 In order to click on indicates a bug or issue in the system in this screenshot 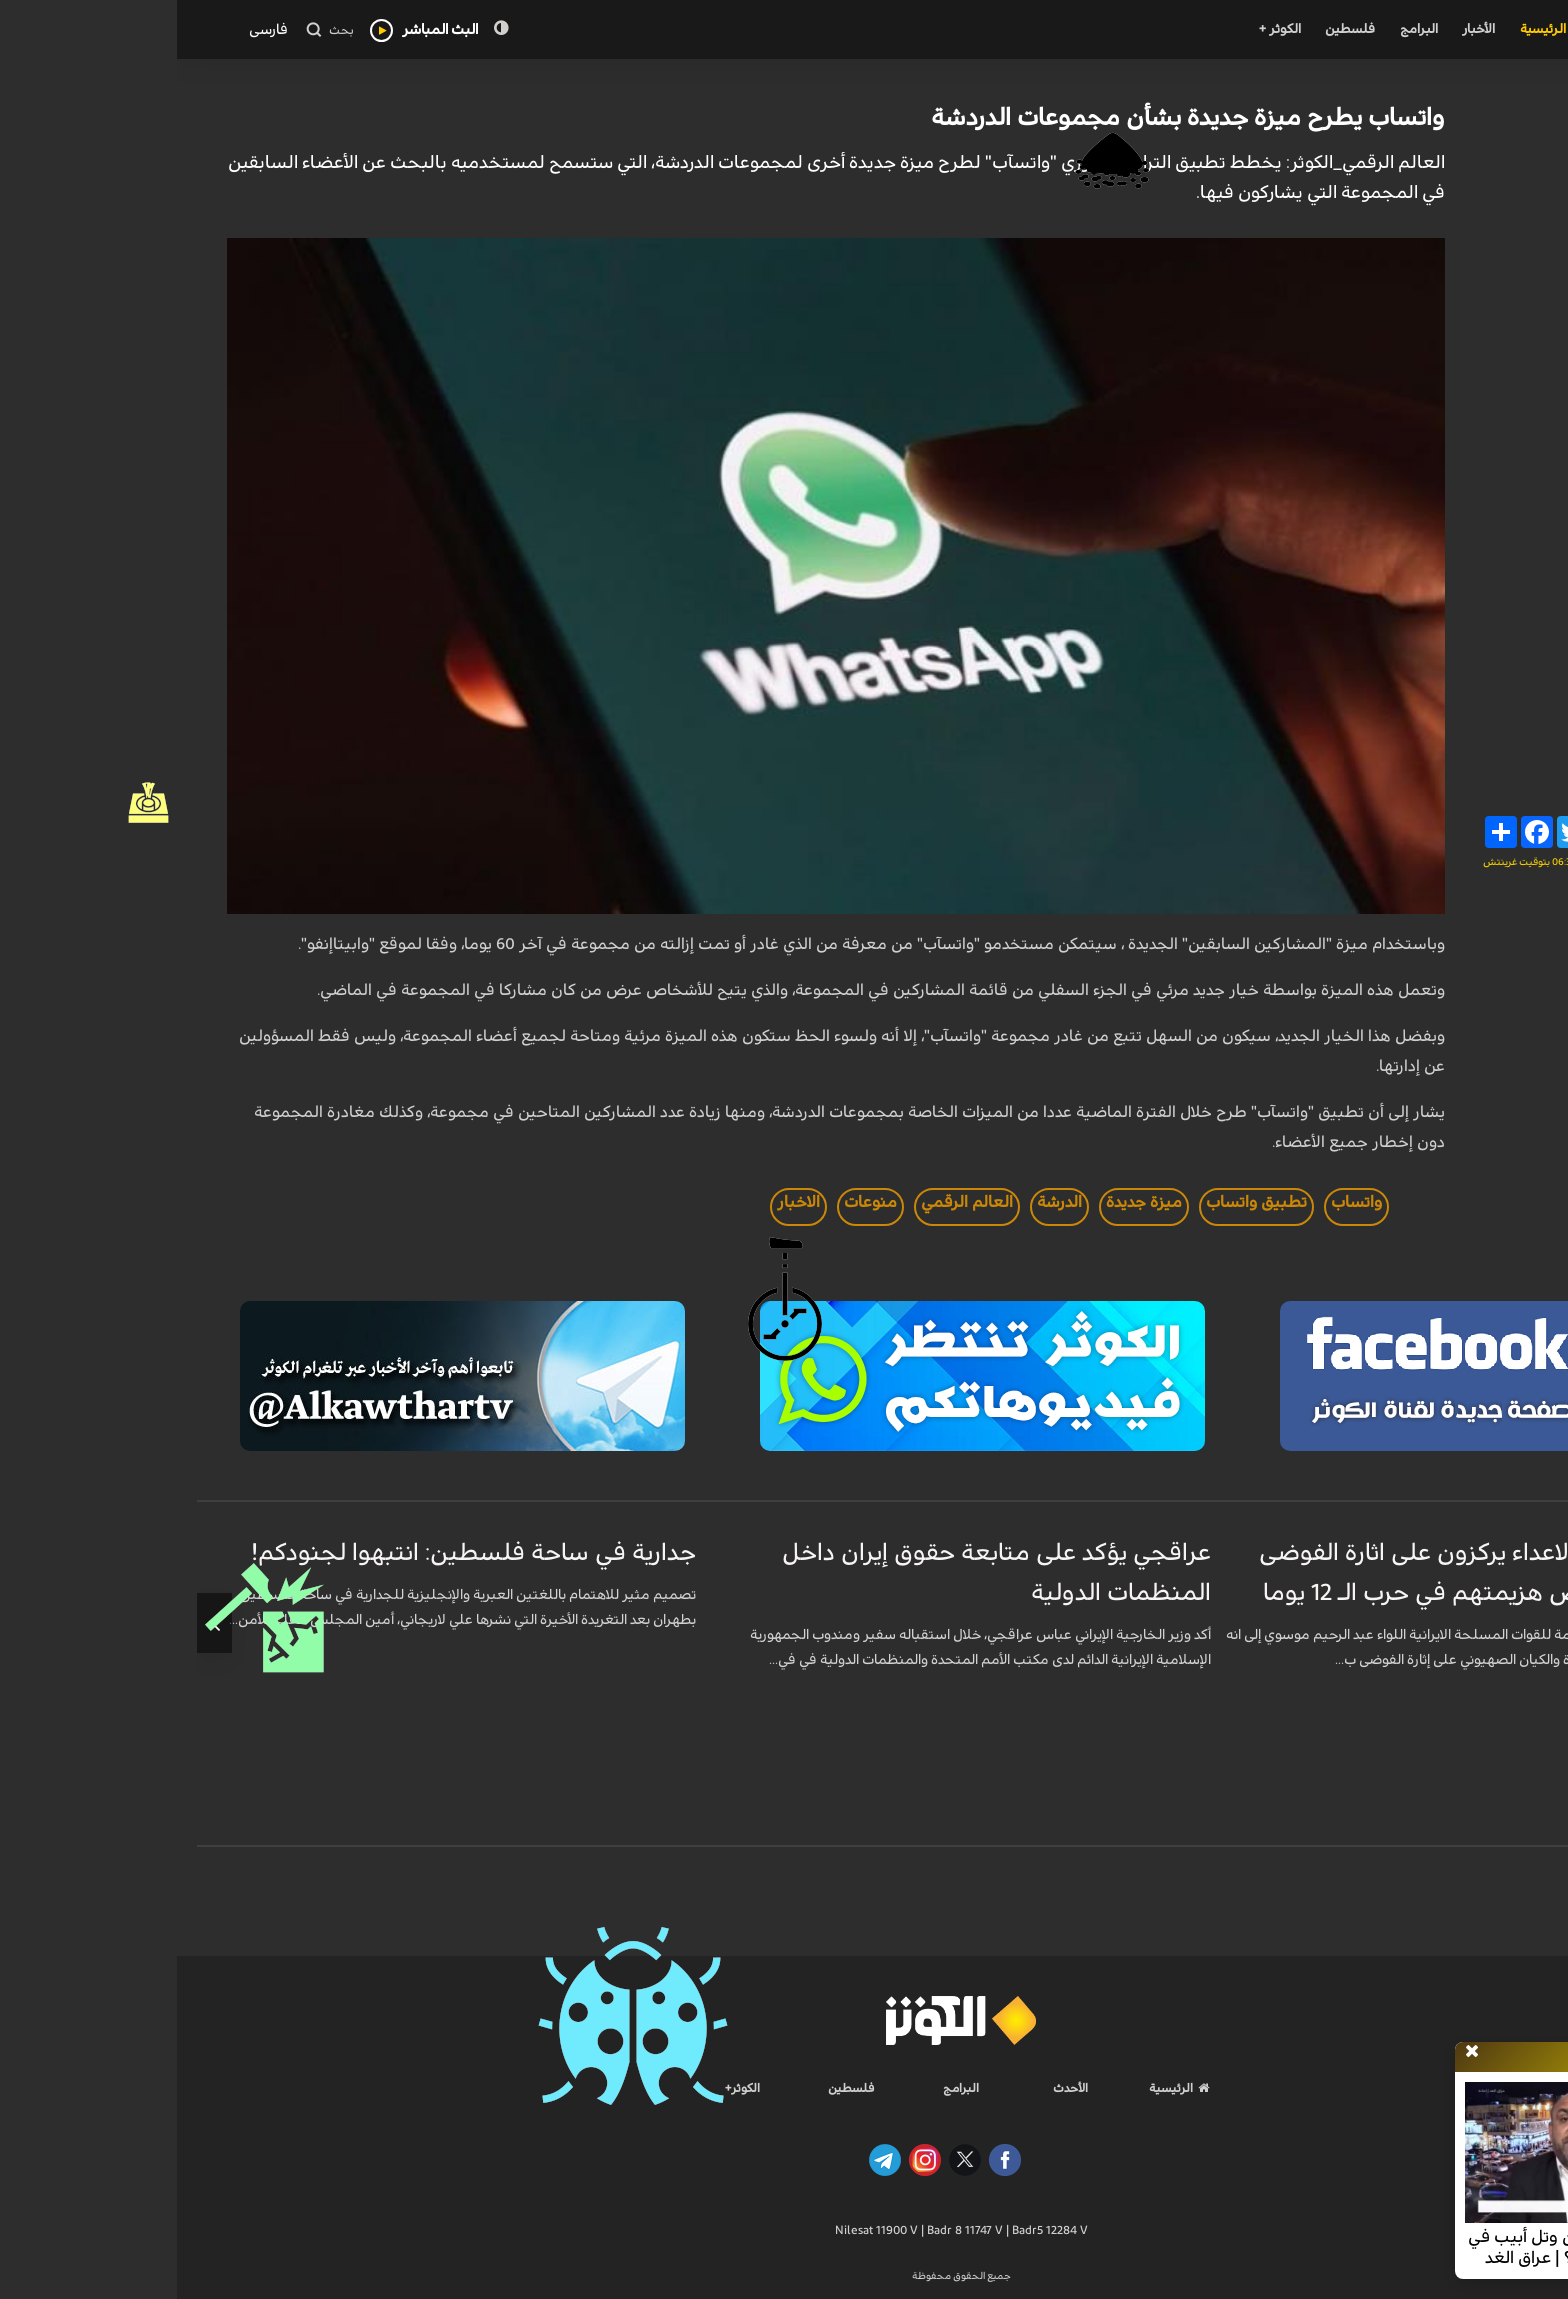, I will do `click(633, 2022)`.